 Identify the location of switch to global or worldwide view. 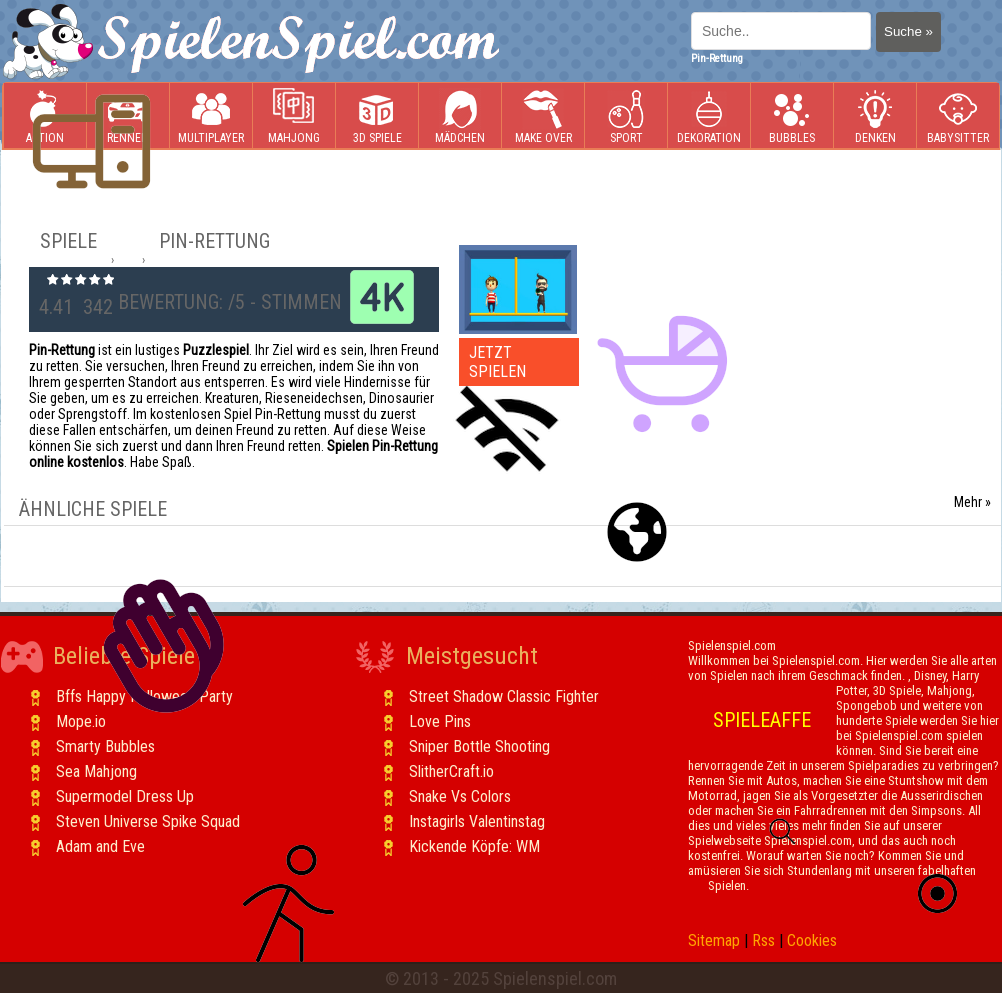
(637, 532).